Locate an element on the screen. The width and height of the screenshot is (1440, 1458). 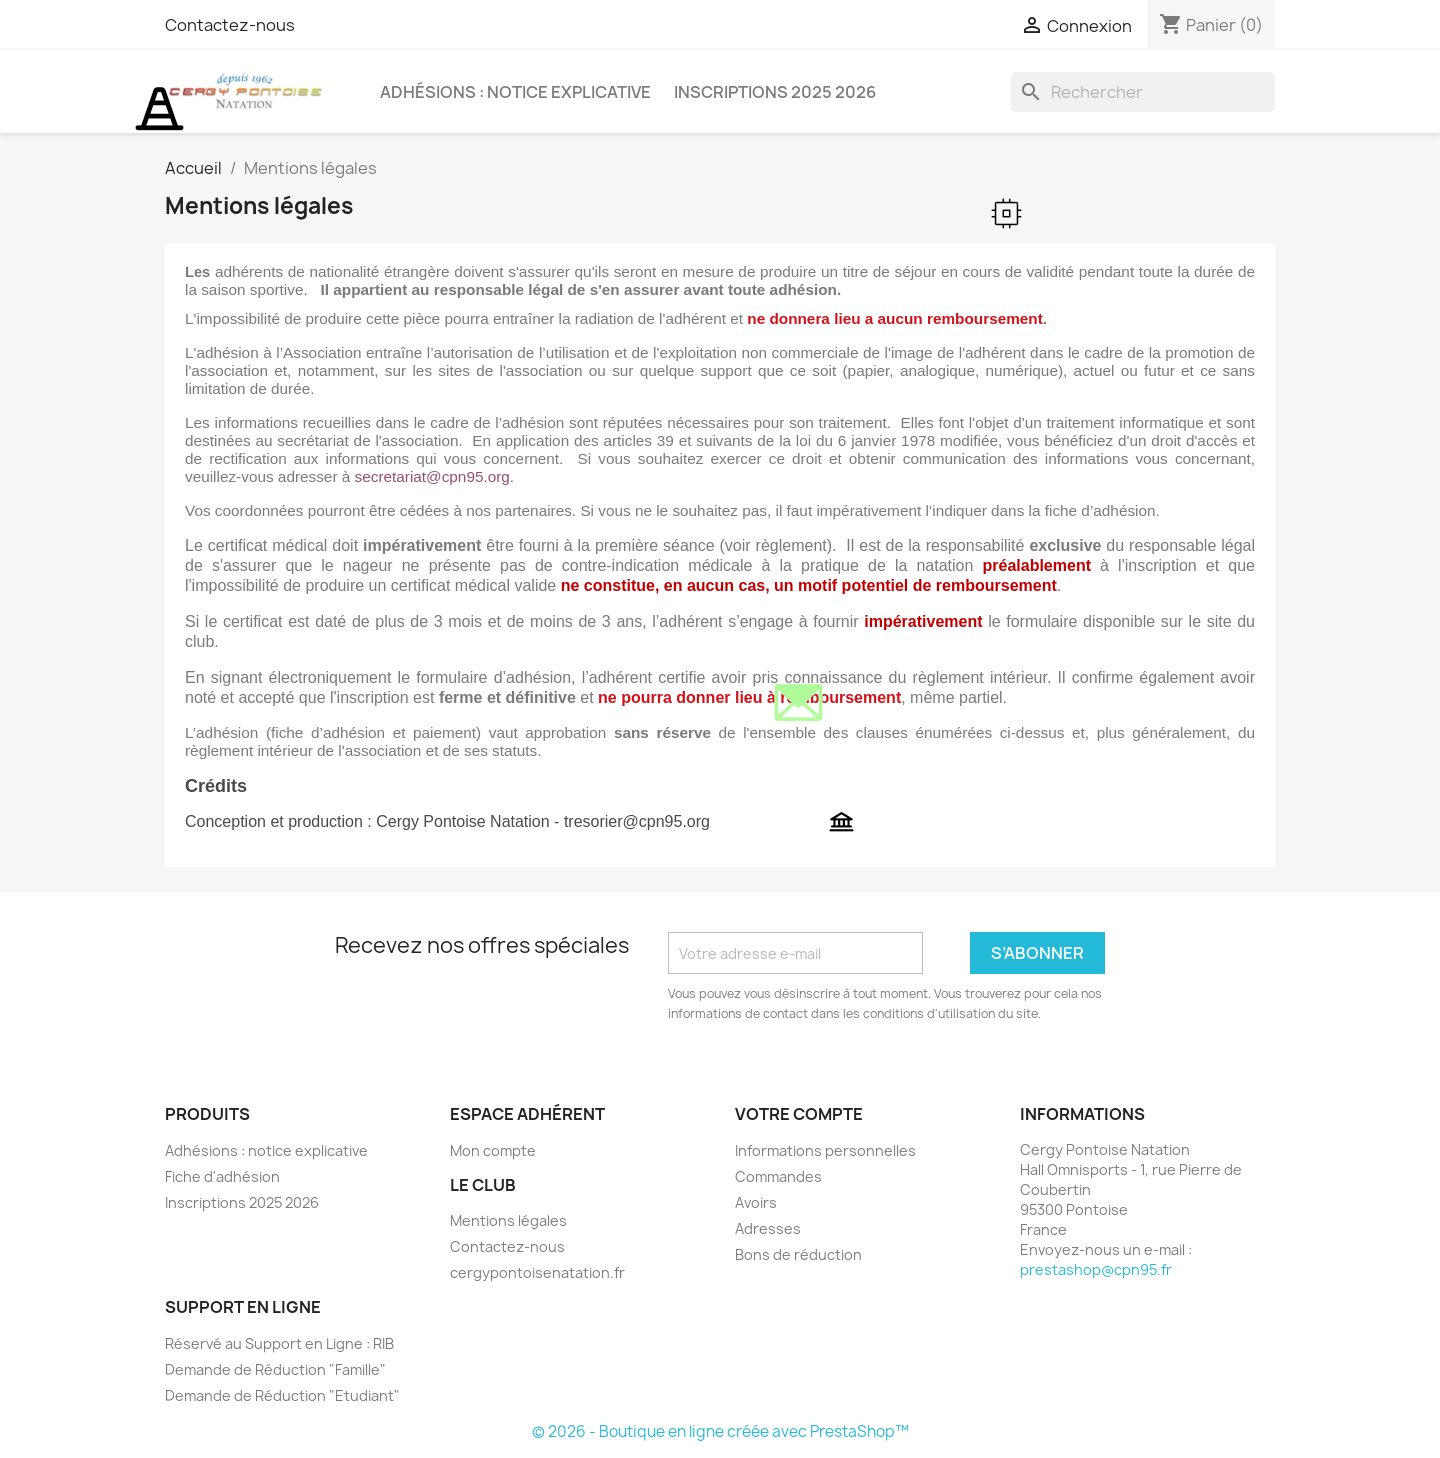
indicates construction or maintenance in progress is located at coordinates (159, 109).